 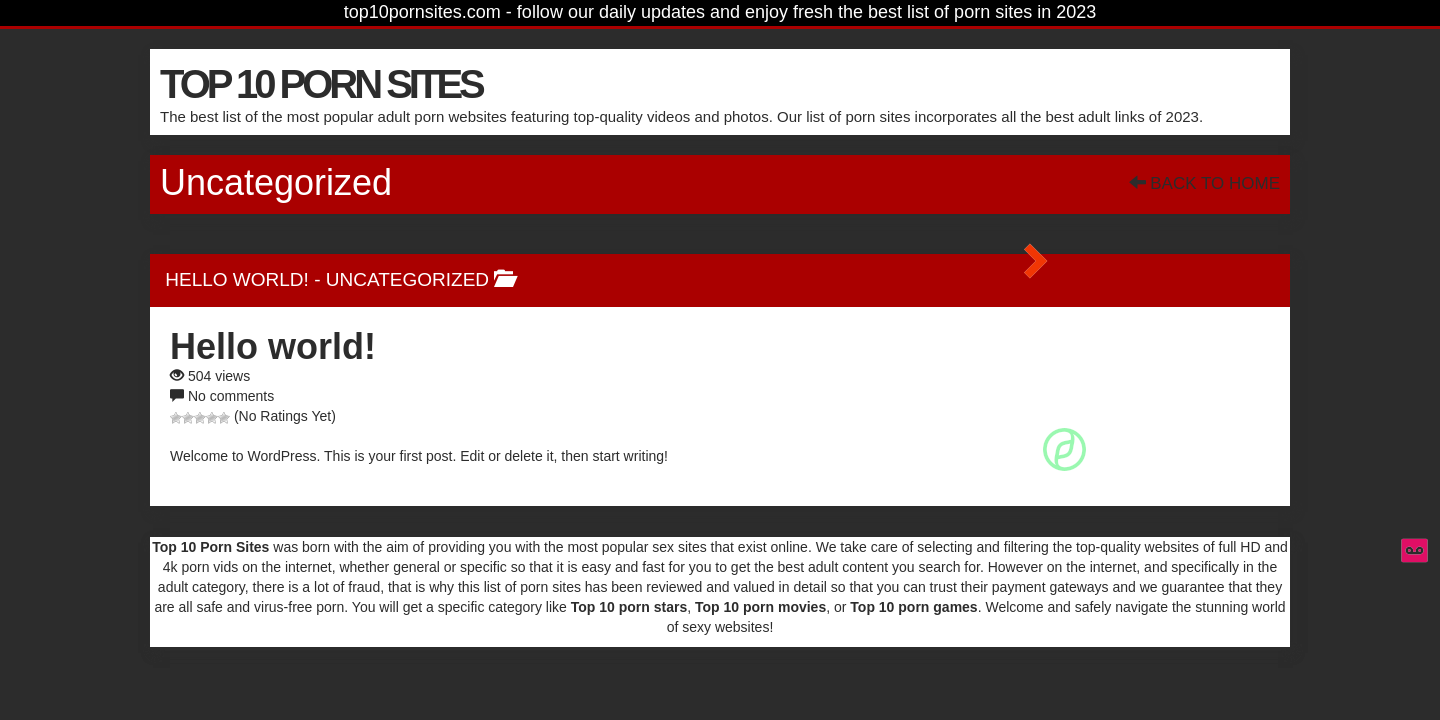 What do you see at coordinates (1414, 550) in the screenshot?
I see `play or access audio cassette content` at bounding box center [1414, 550].